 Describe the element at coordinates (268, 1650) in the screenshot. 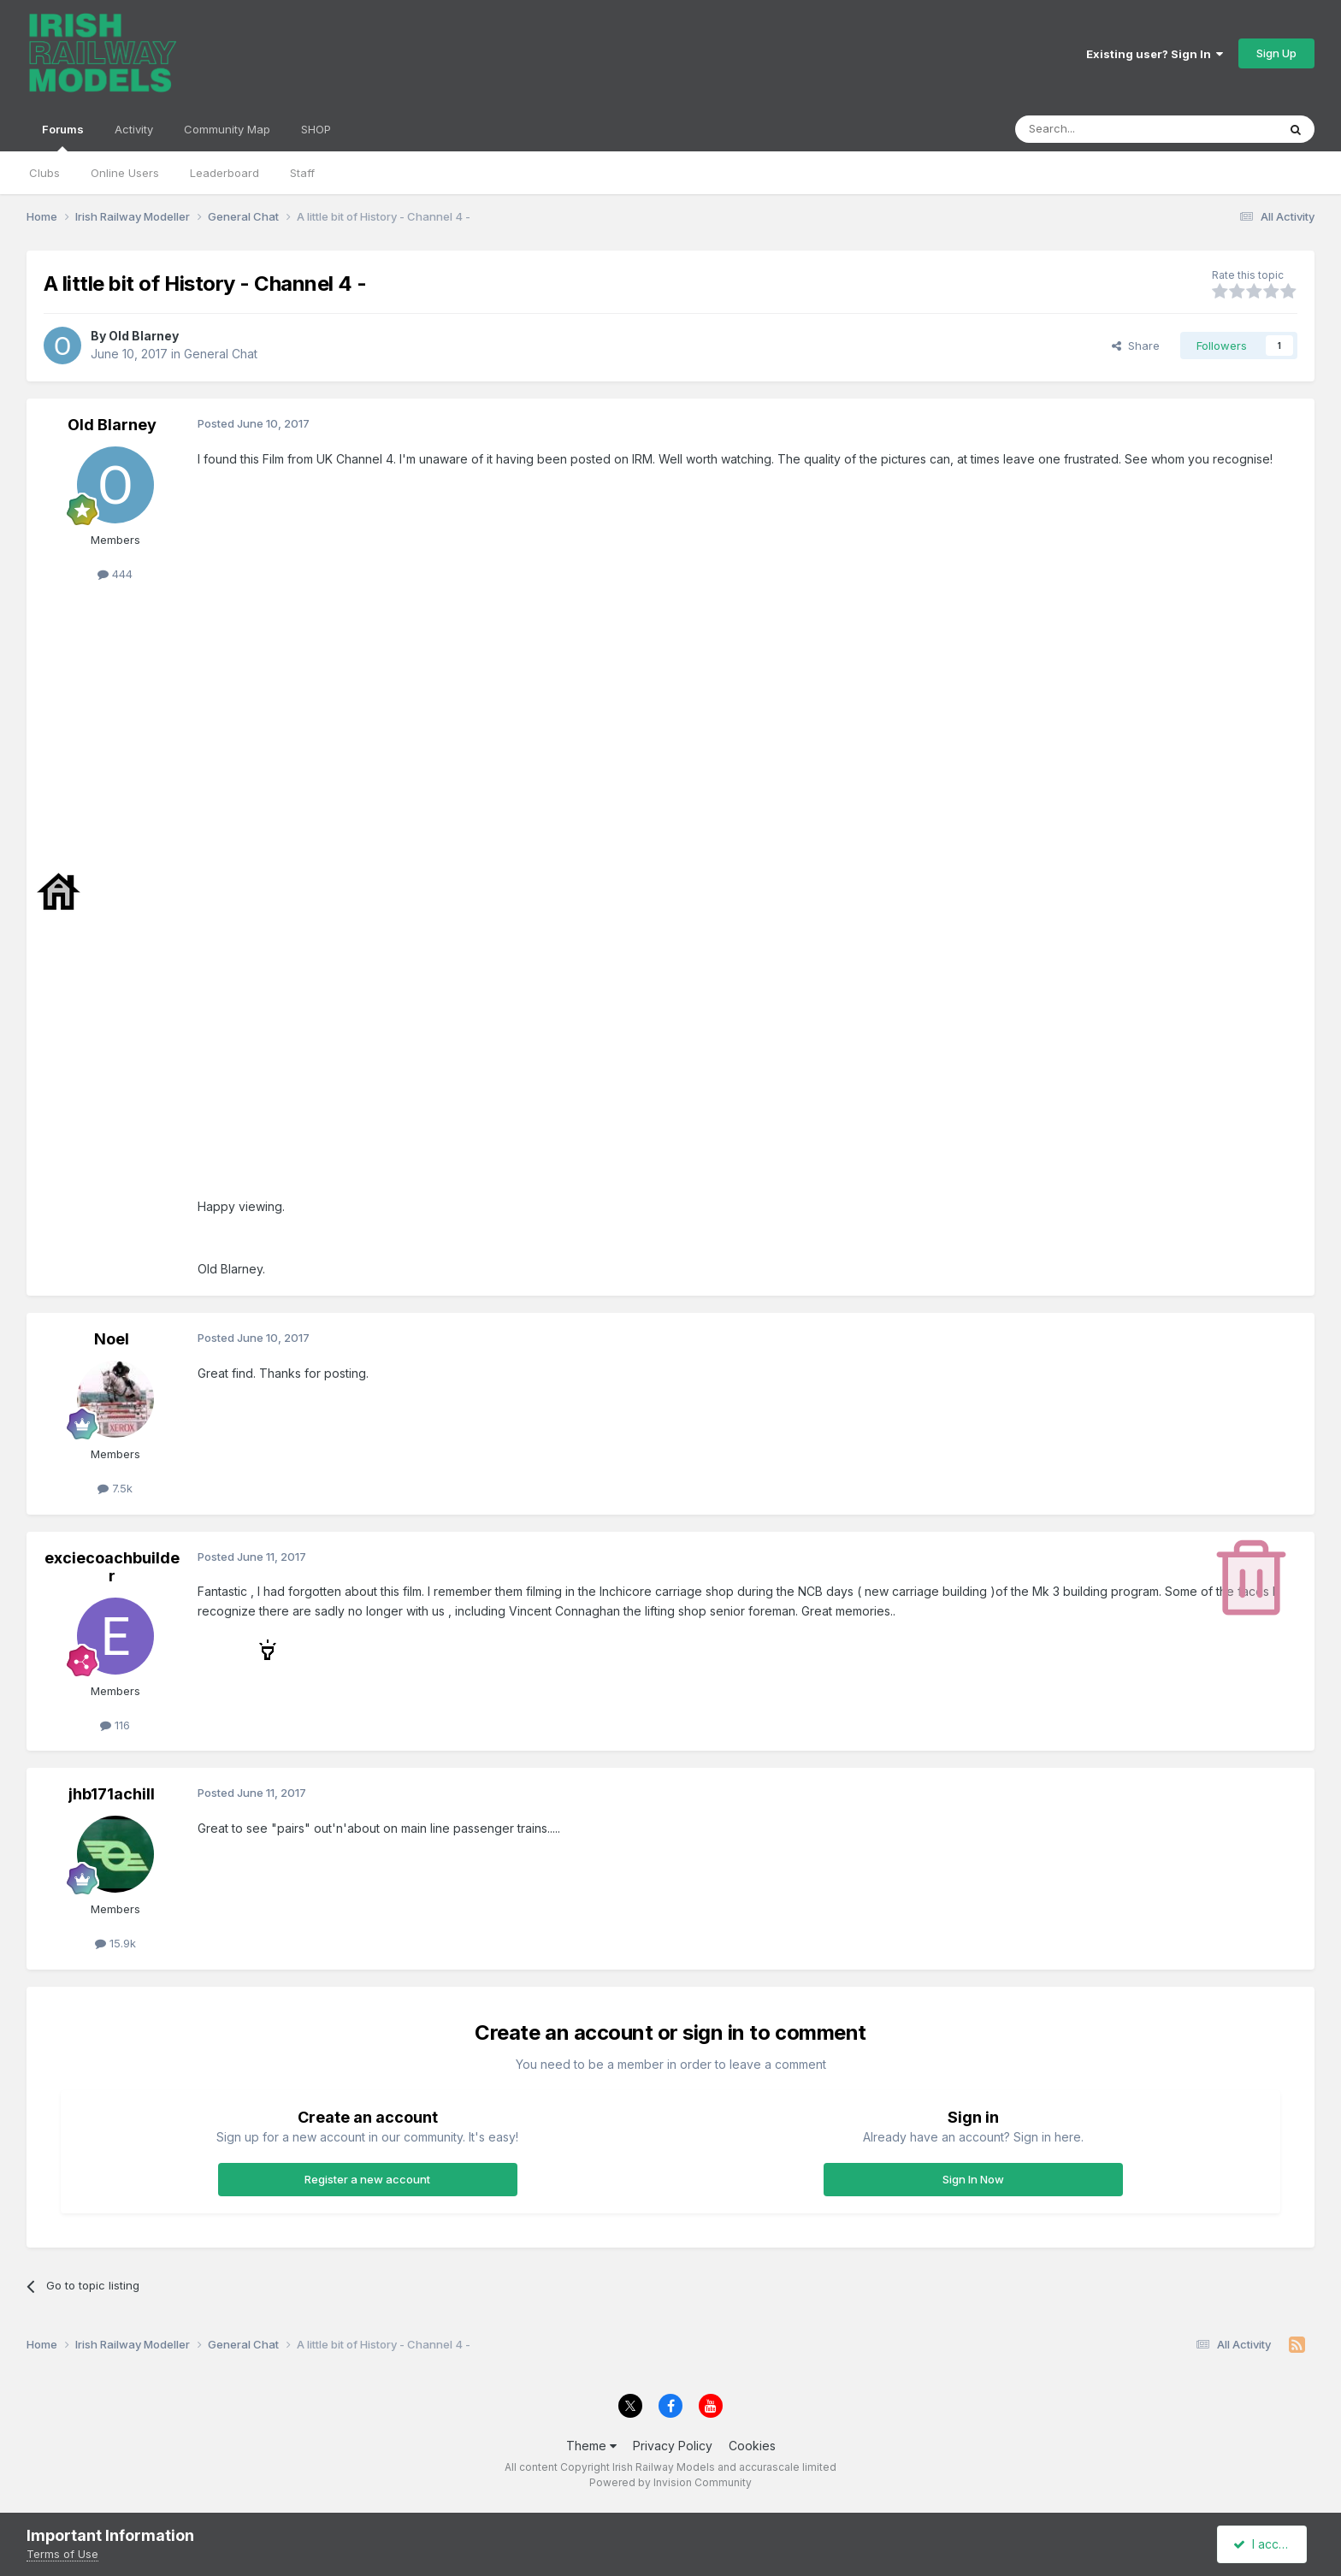

I see `highlight selected text` at that location.